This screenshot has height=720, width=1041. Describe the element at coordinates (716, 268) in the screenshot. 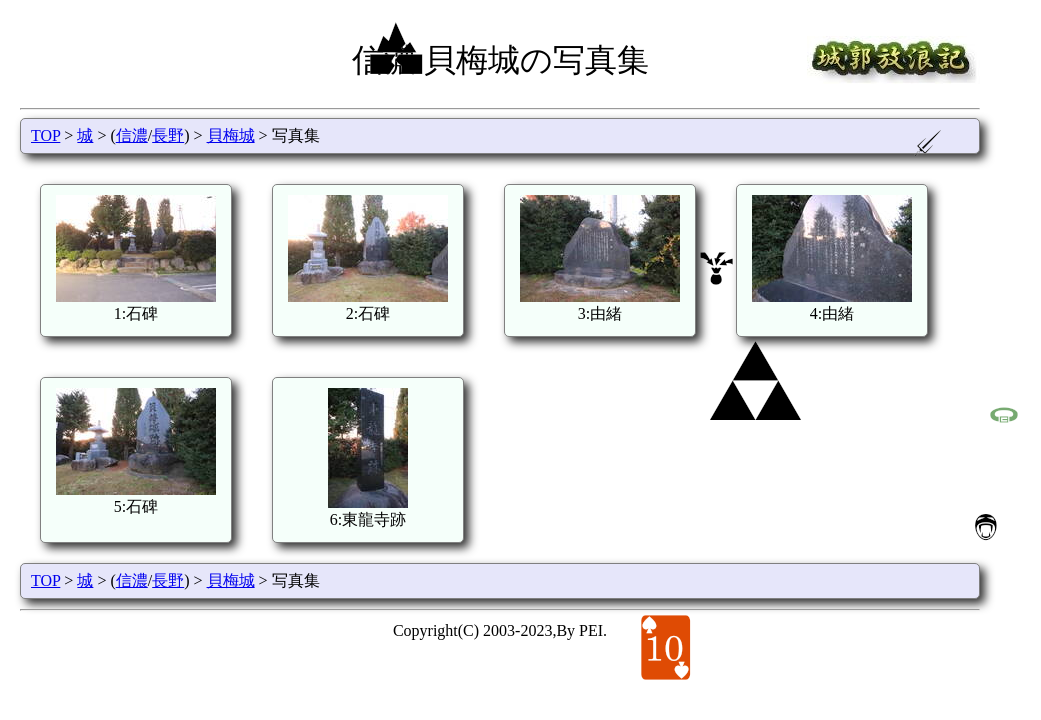

I see `indicates profit or financial gain` at that location.